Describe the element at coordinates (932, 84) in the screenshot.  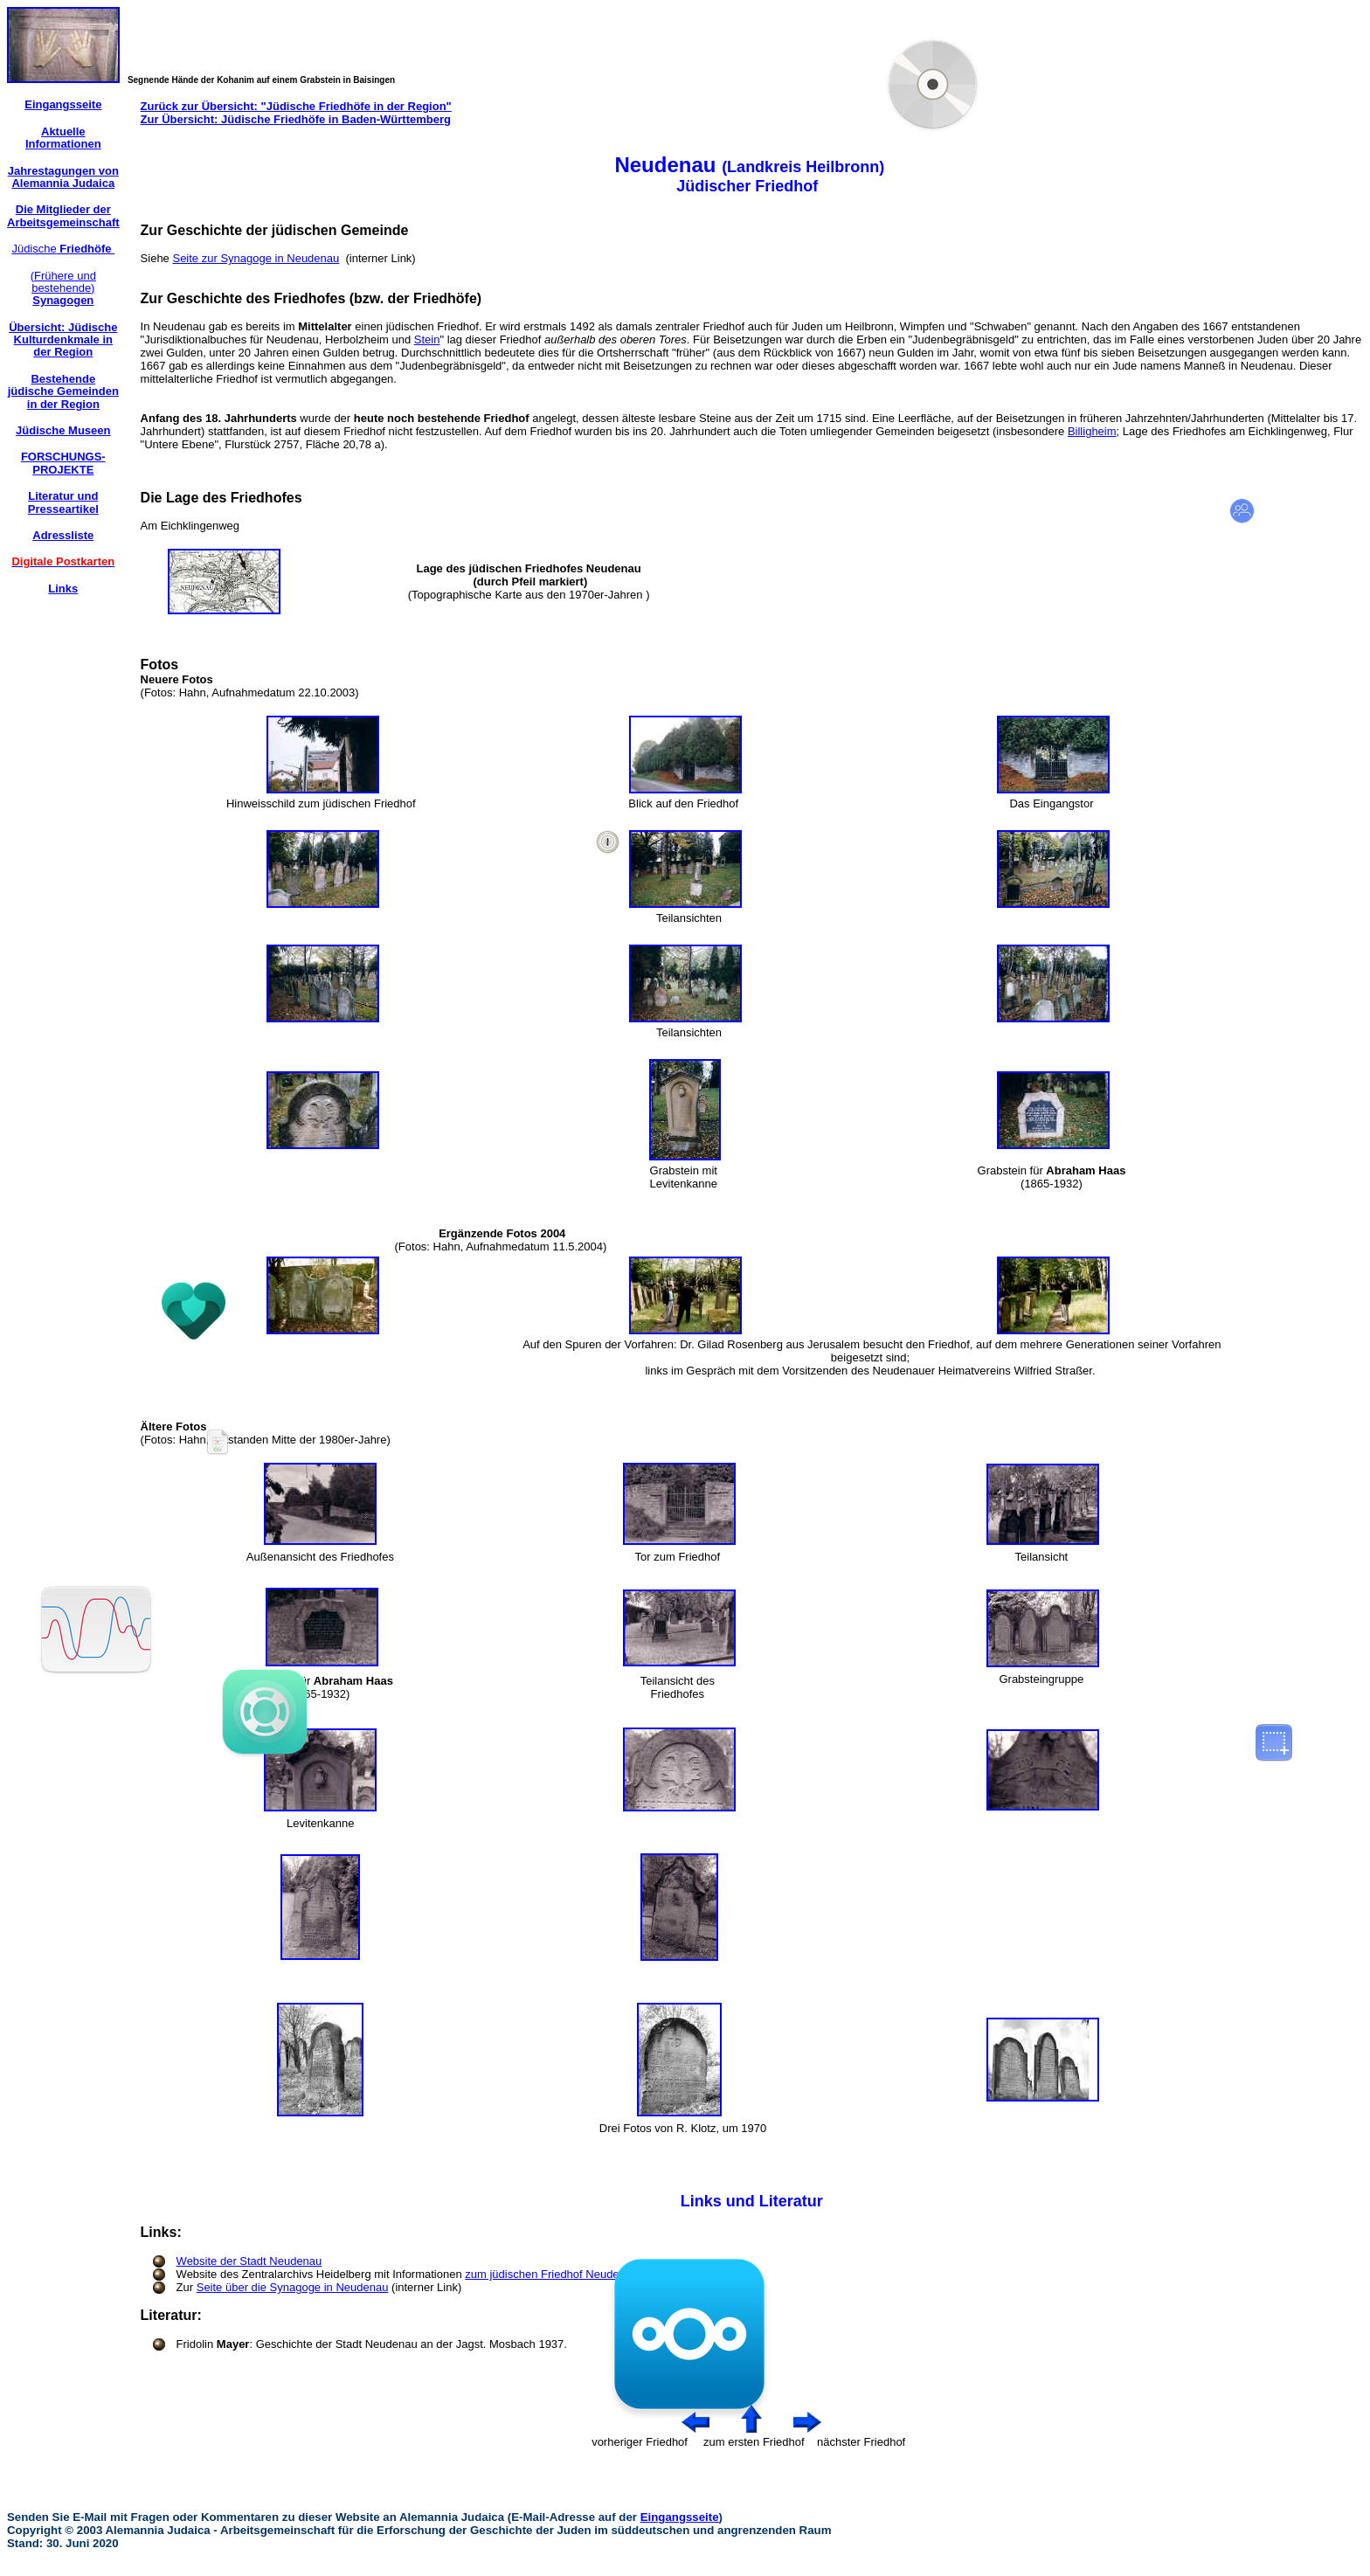
I see `access audio CD drive` at that location.